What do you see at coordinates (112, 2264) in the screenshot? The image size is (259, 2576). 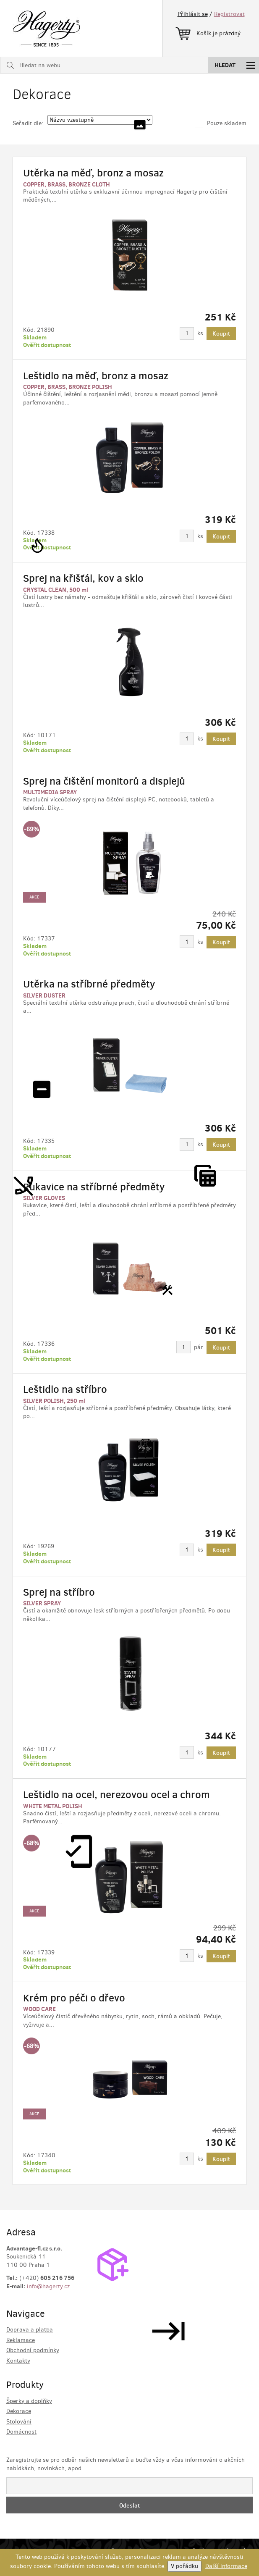 I see `add a new package or shipment` at bounding box center [112, 2264].